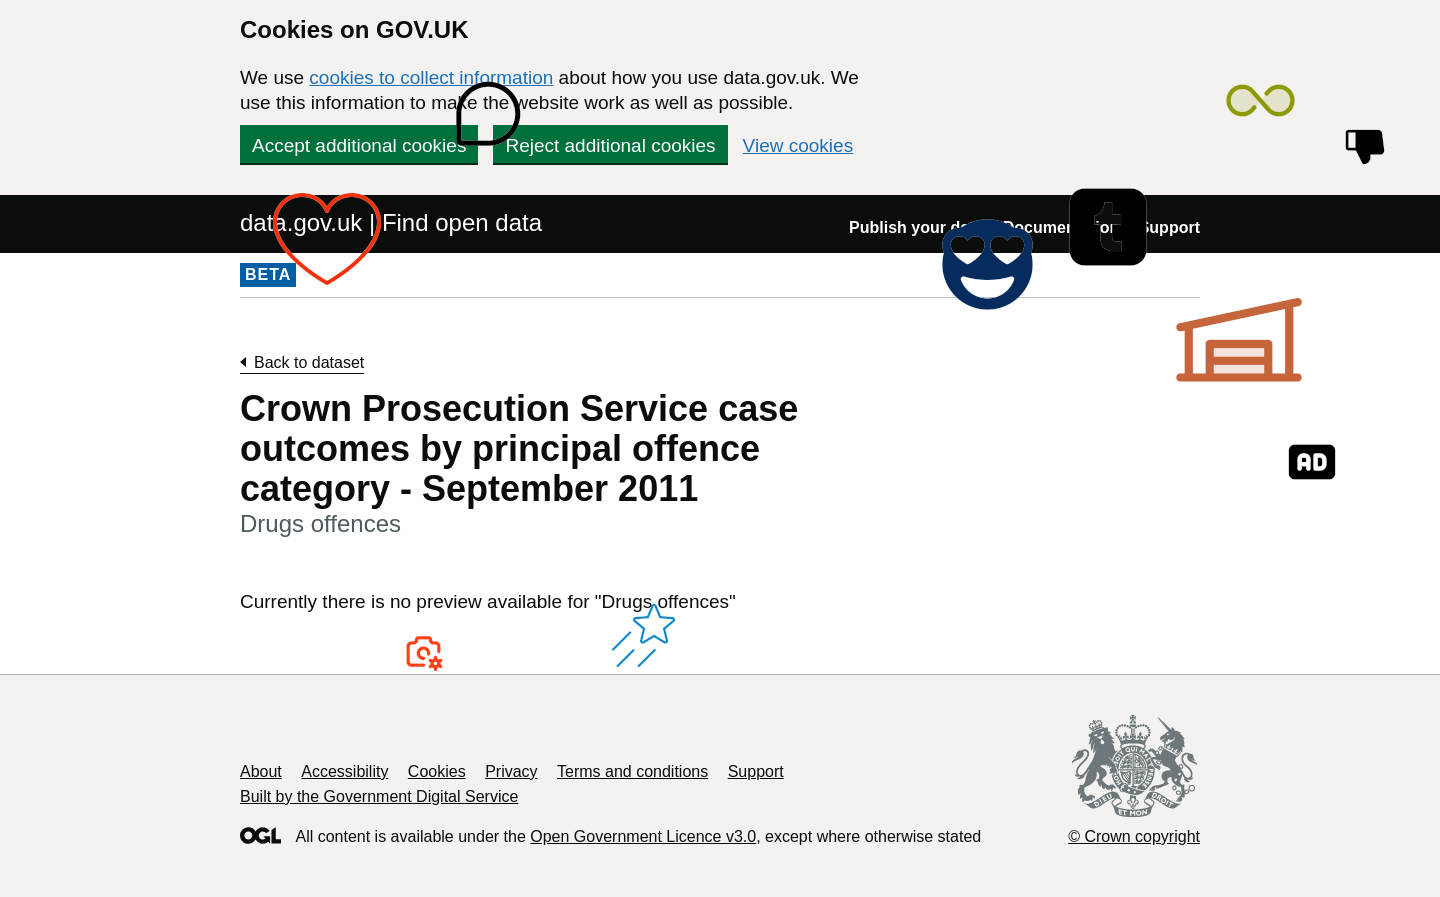 The width and height of the screenshot is (1440, 897). Describe the element at coordinates (1239, 344) in the screenshot. I see `access warehouse or storage inventory` at that location.